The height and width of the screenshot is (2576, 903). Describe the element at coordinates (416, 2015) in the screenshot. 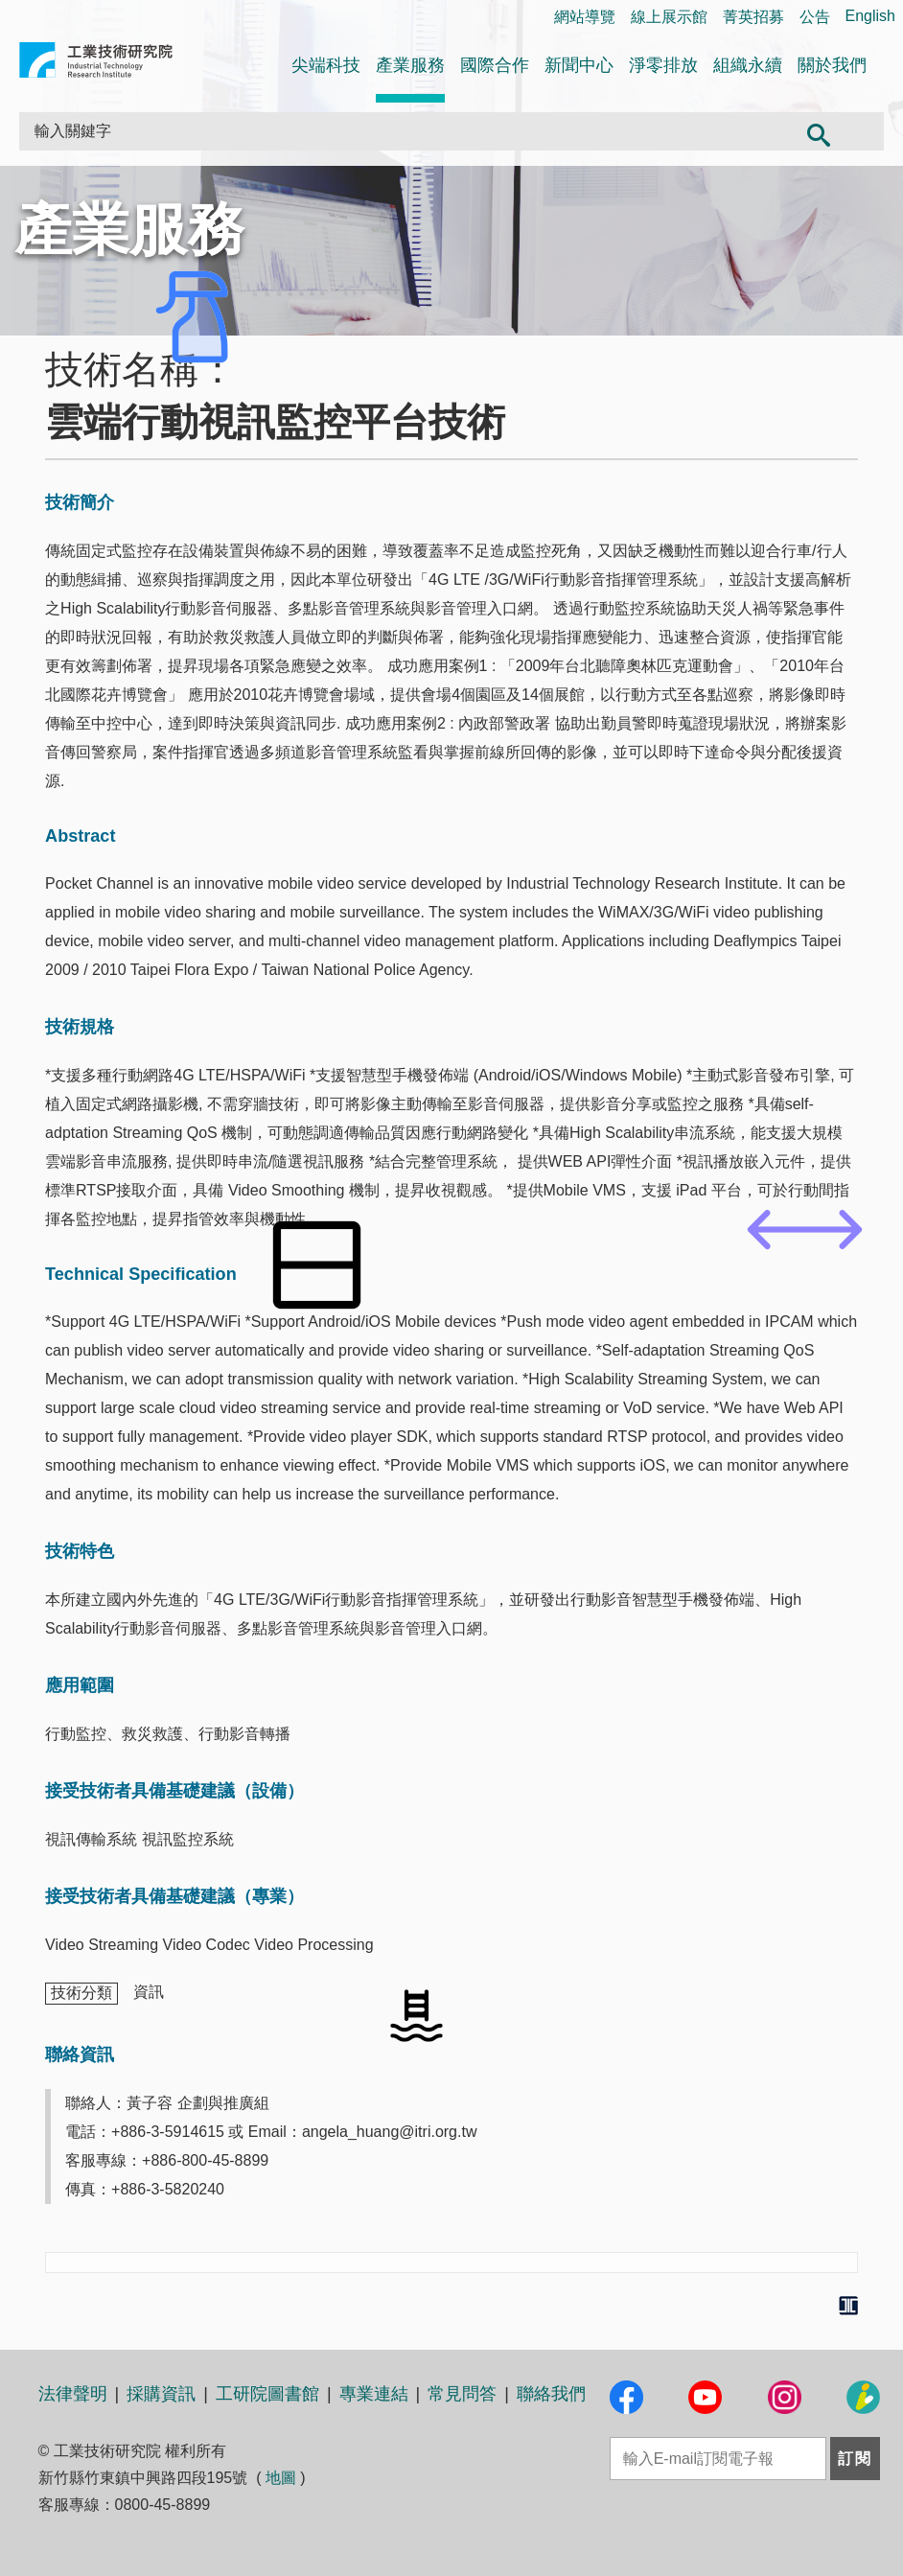

I see `indicates swimming pool amenity available` at that location.